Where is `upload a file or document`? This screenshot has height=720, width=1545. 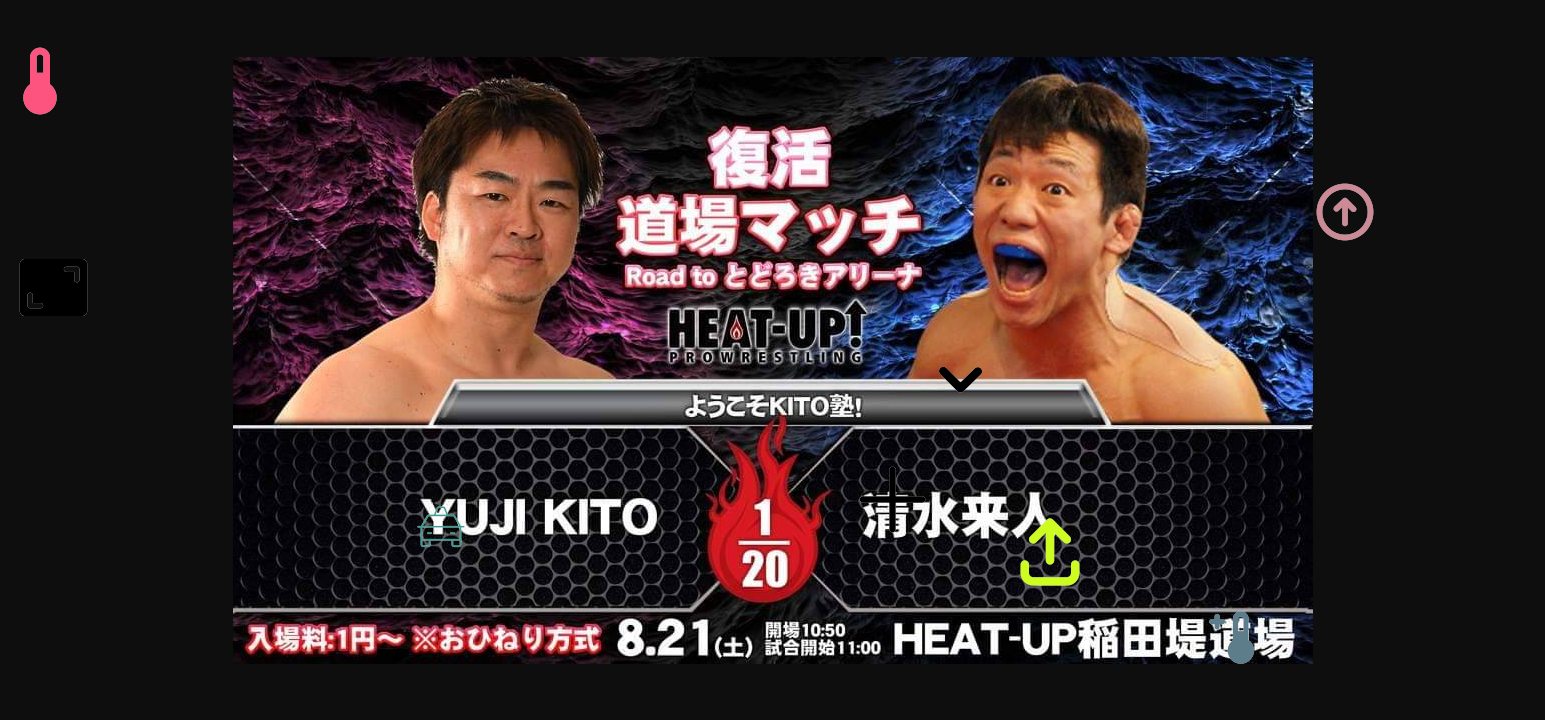 upload a file or document is located at coordinates (1050, 552).